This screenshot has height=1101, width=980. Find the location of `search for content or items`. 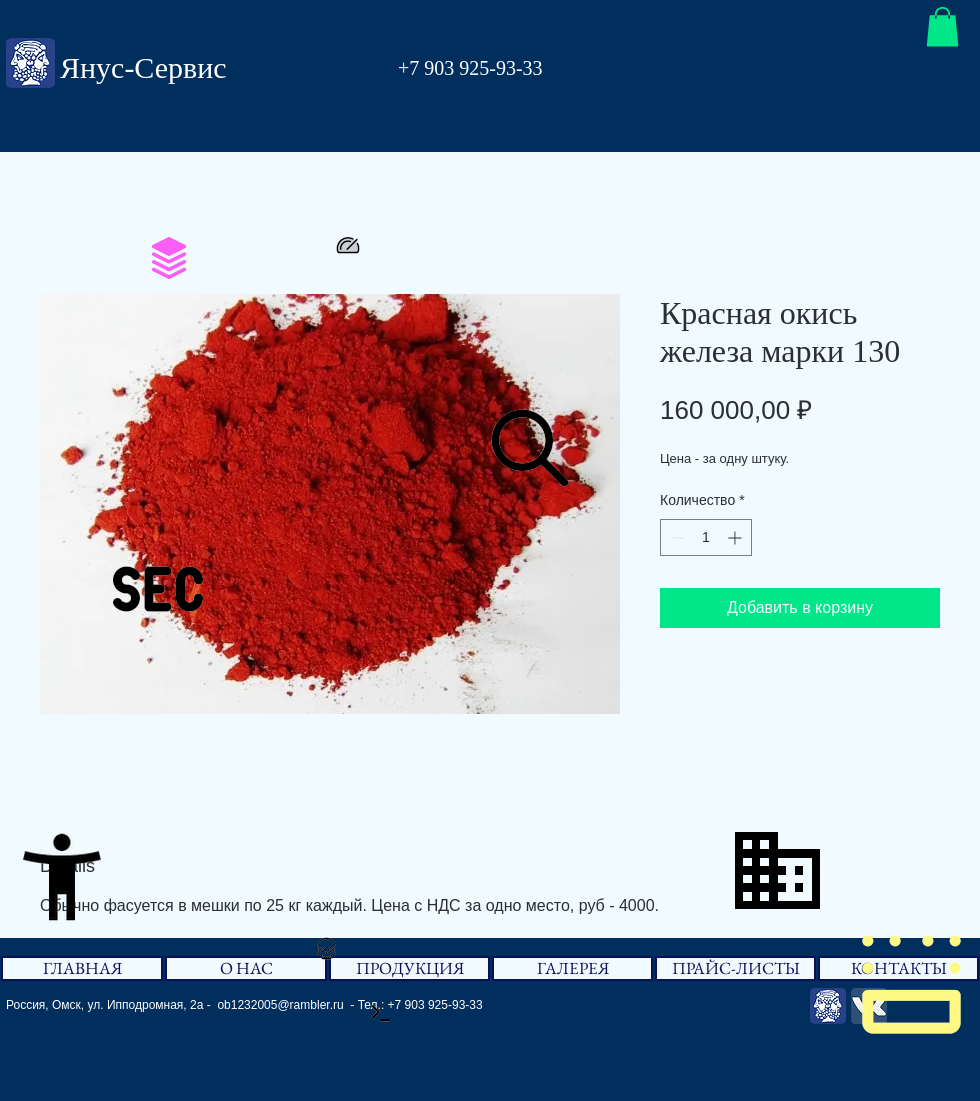

search for content or items is located at coordinates (530, 448).